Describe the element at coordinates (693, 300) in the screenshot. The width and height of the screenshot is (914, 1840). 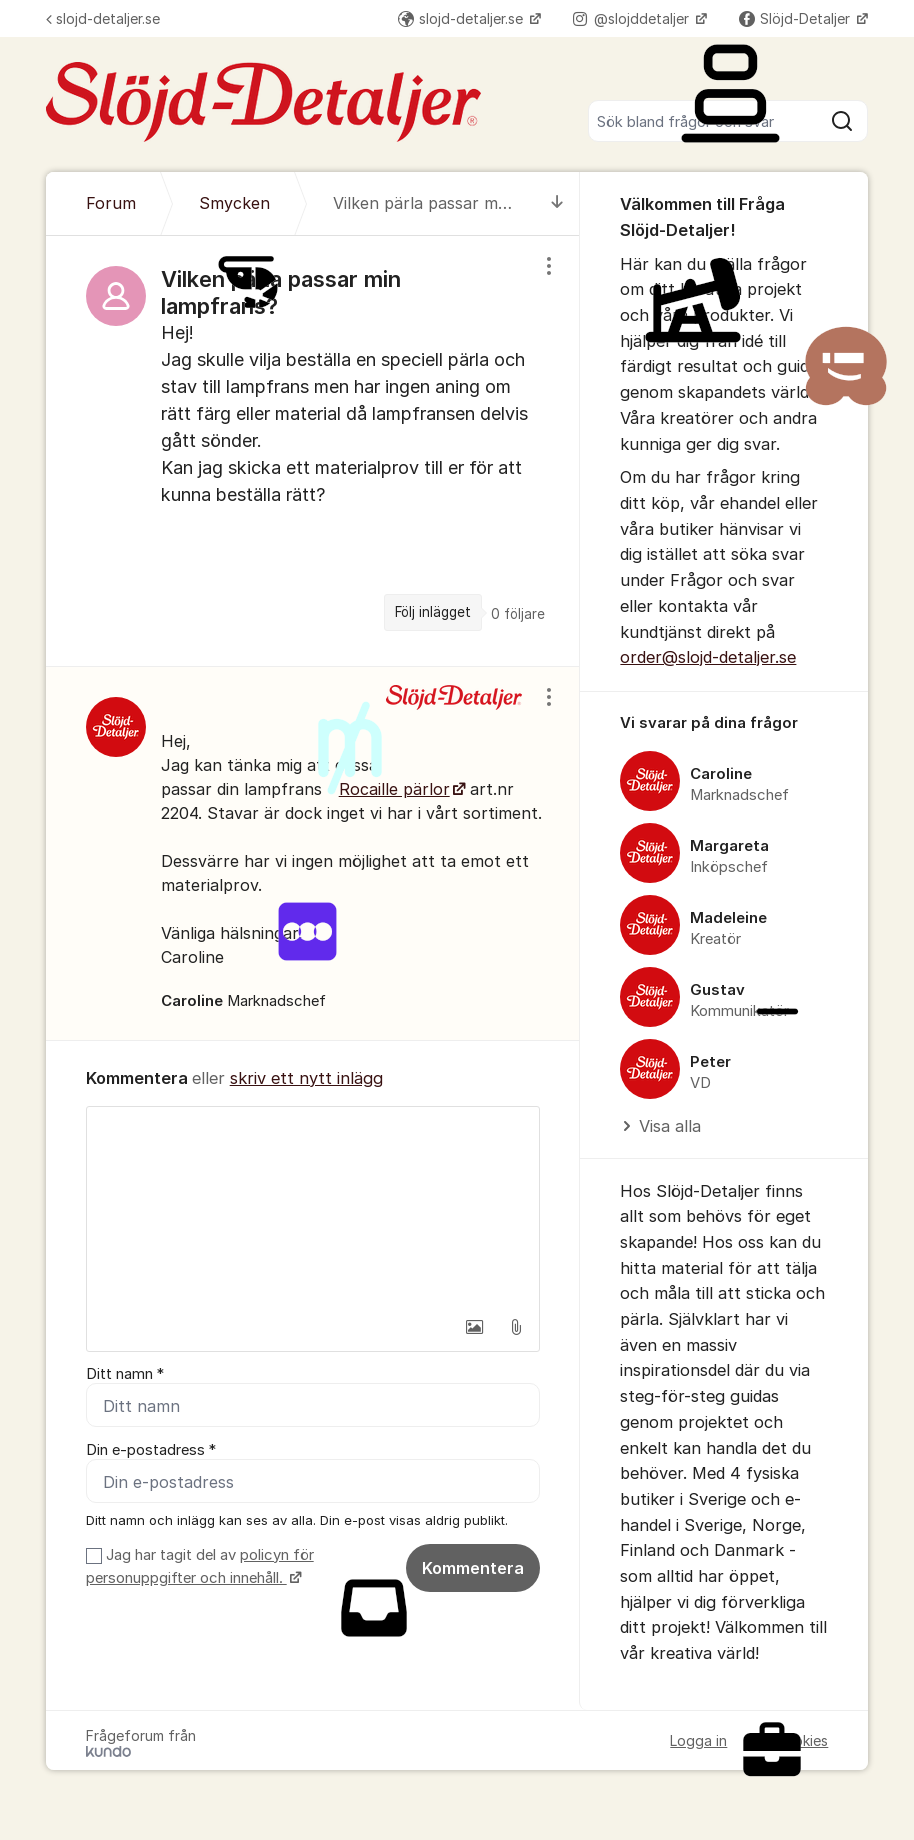
I see `represents oil and gas industry or energy sector` at that location.